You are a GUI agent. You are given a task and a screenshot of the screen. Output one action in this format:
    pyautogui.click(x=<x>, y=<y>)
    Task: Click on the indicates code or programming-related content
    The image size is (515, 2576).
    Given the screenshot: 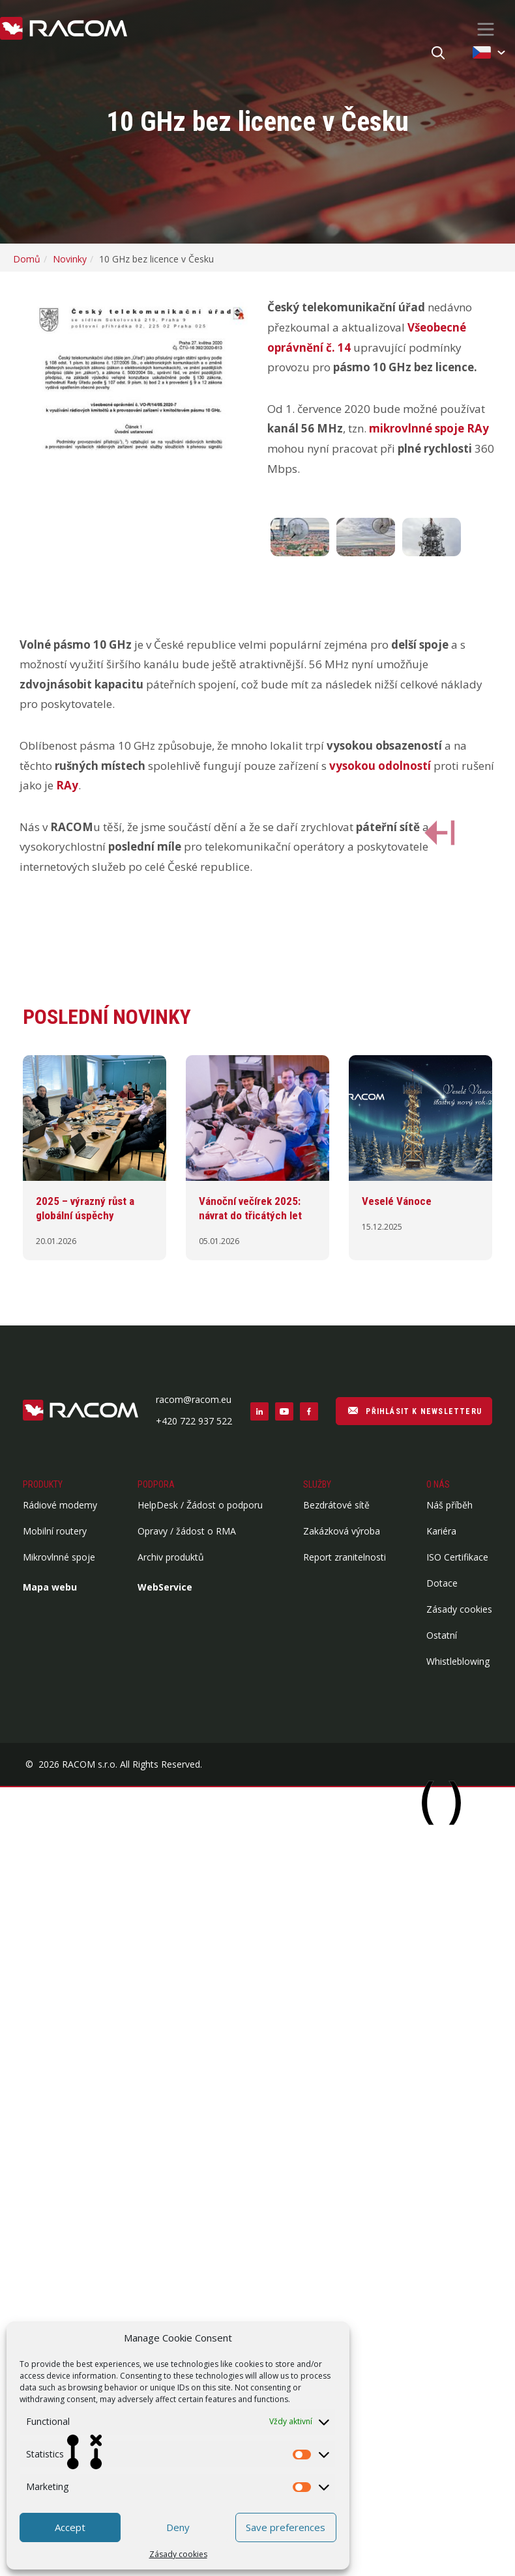 What is the action you would take?
    pyautogui.click(x=441, y=1803)
    